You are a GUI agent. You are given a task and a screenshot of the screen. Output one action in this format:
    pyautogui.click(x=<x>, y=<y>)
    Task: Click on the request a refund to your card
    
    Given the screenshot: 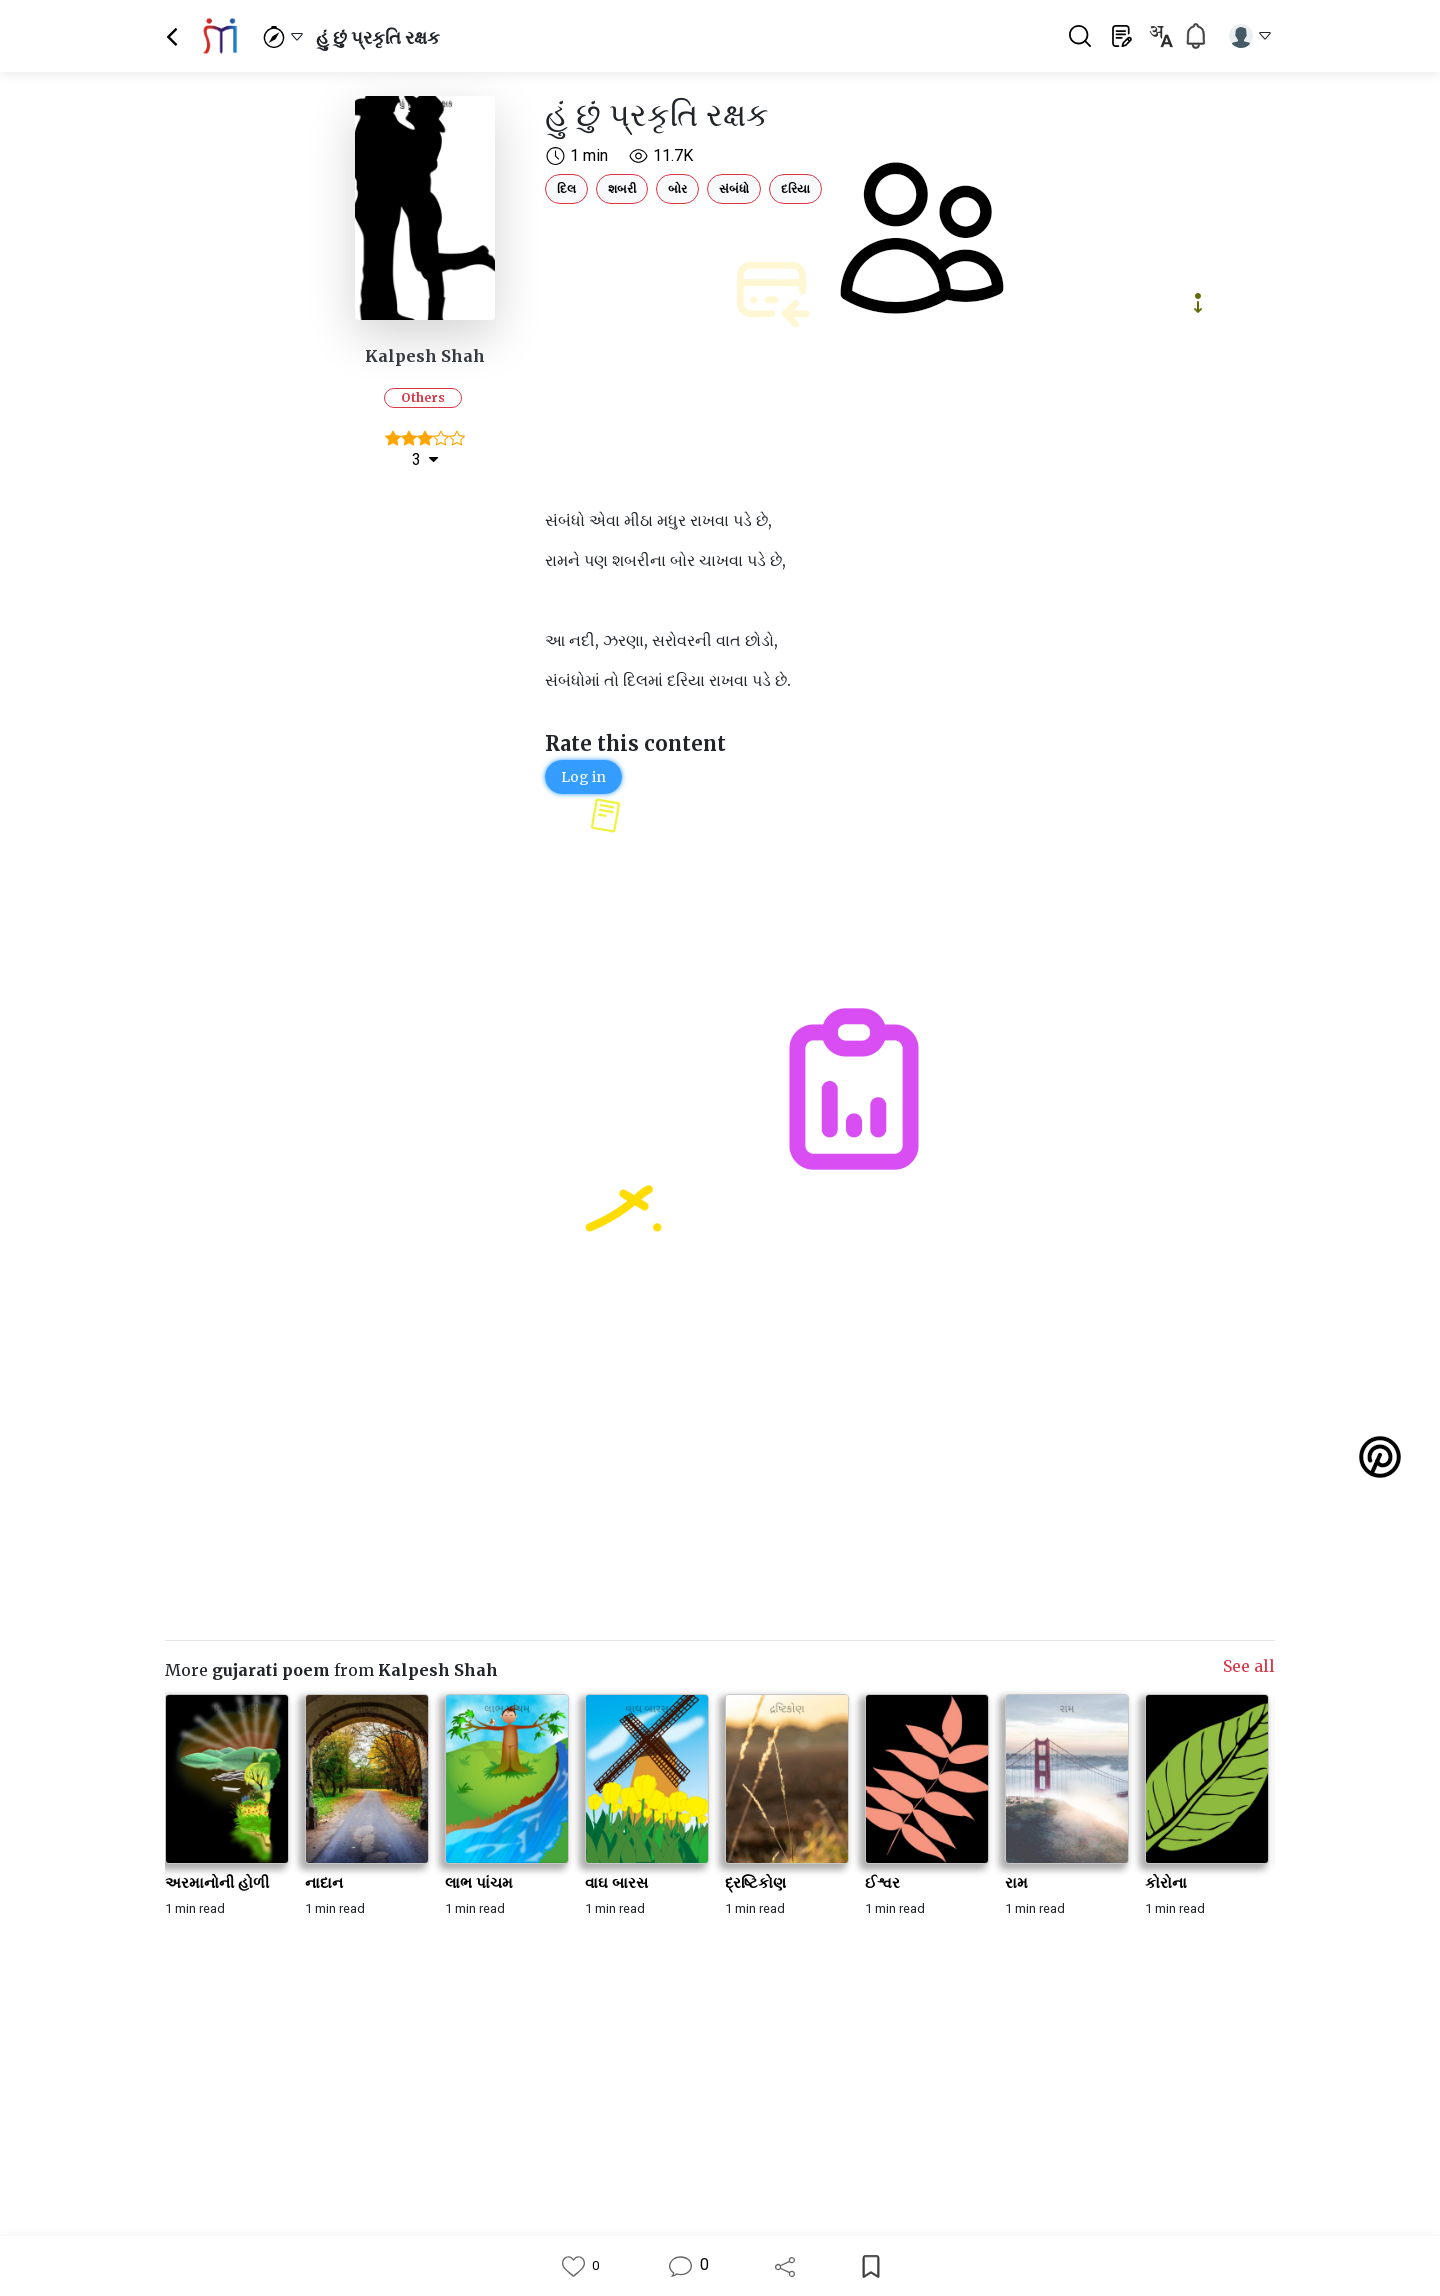 What is the action you would take?
    pyautogui.click(x=771, y=289)
    